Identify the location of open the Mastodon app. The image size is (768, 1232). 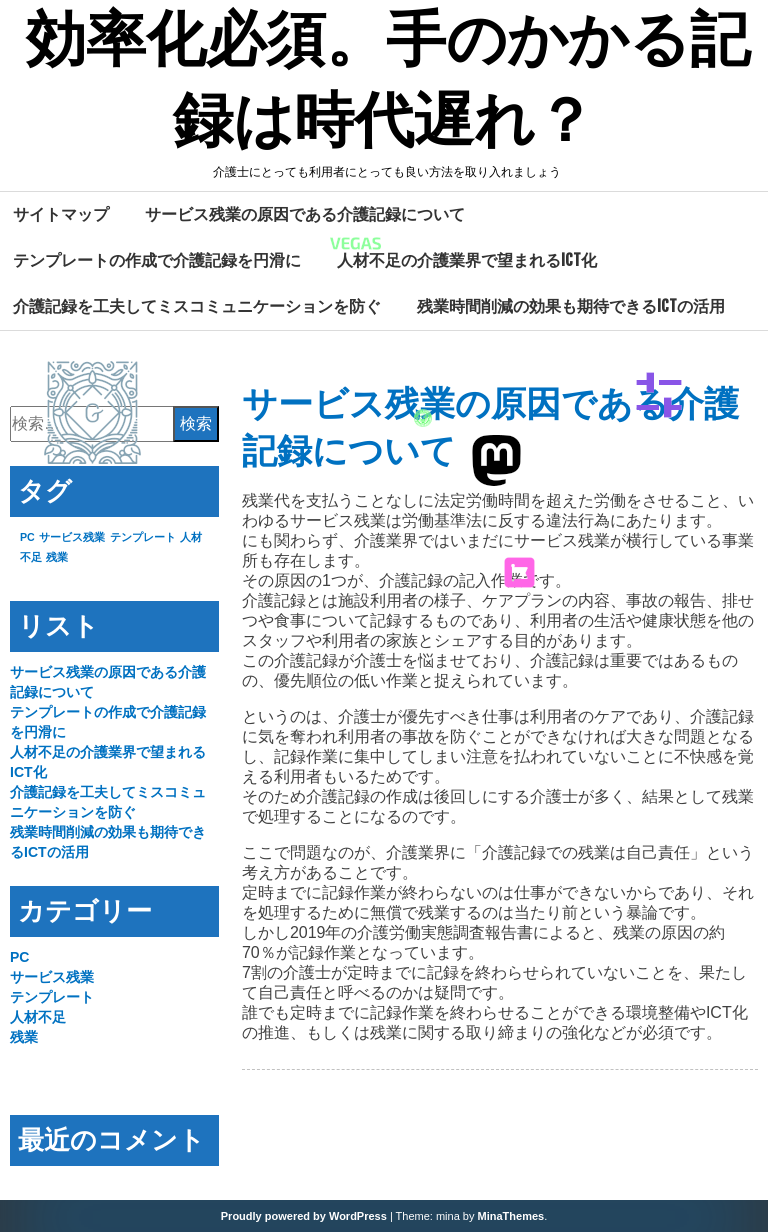
(496, 460).